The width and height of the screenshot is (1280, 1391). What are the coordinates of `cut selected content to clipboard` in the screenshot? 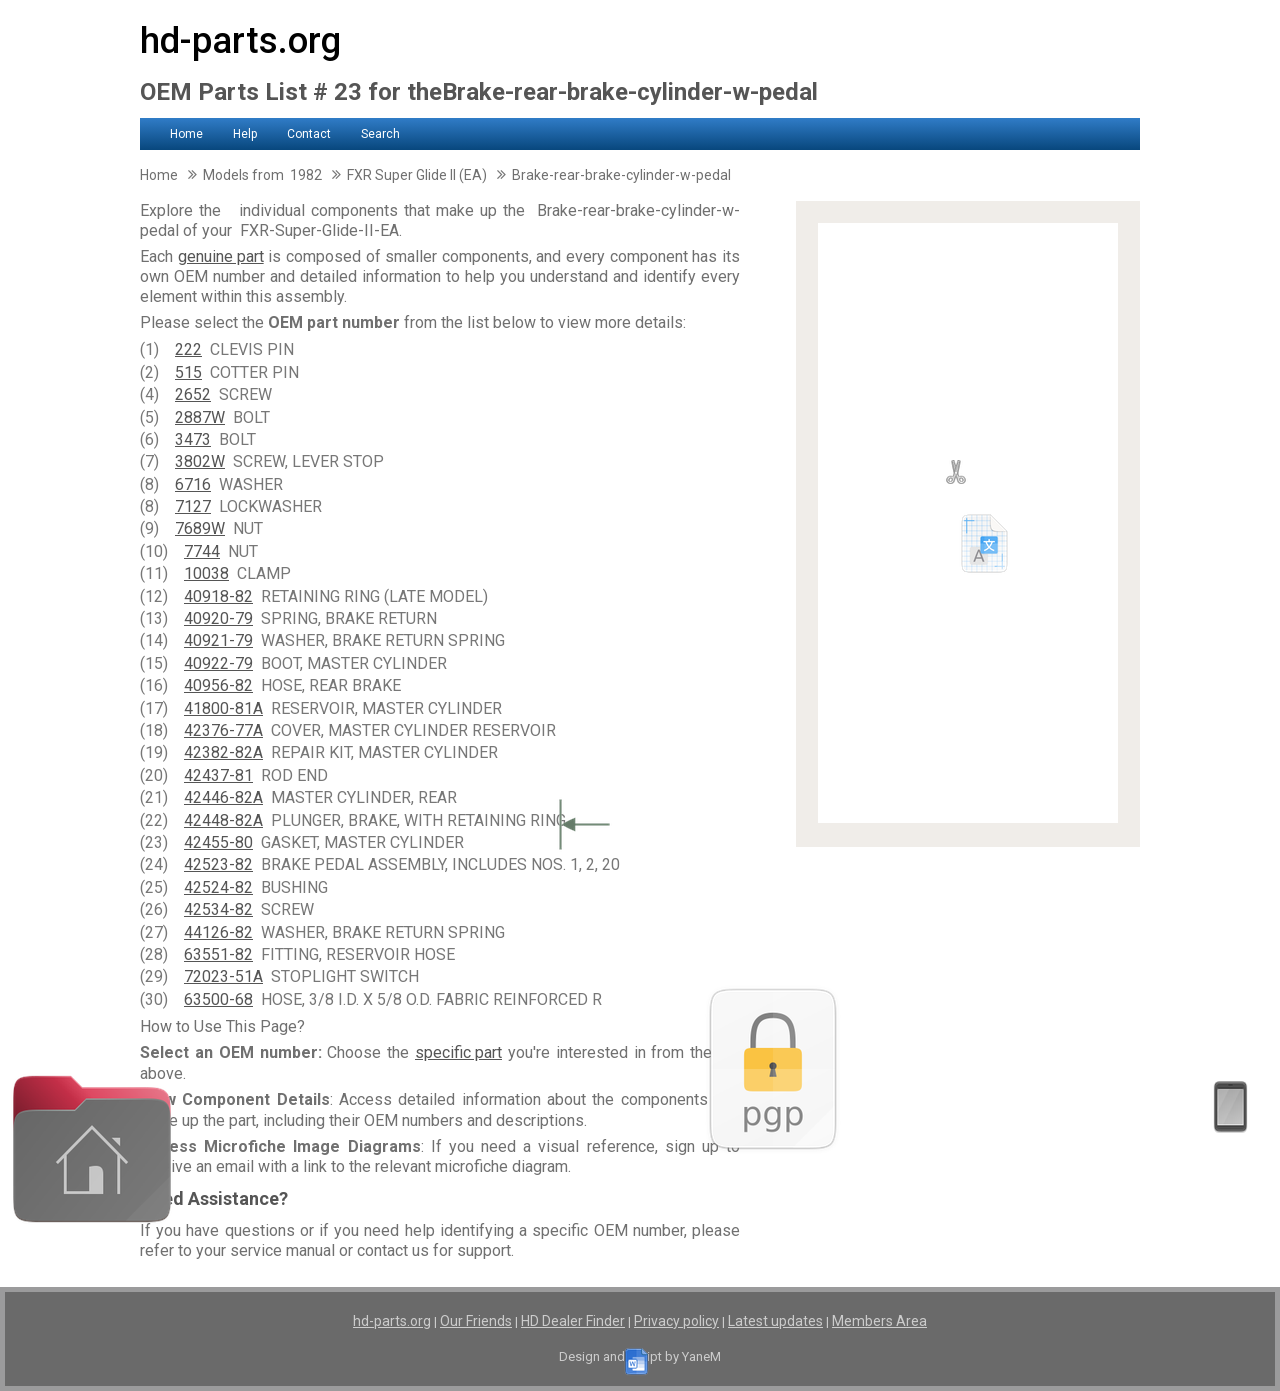 It's located at (956, 472).